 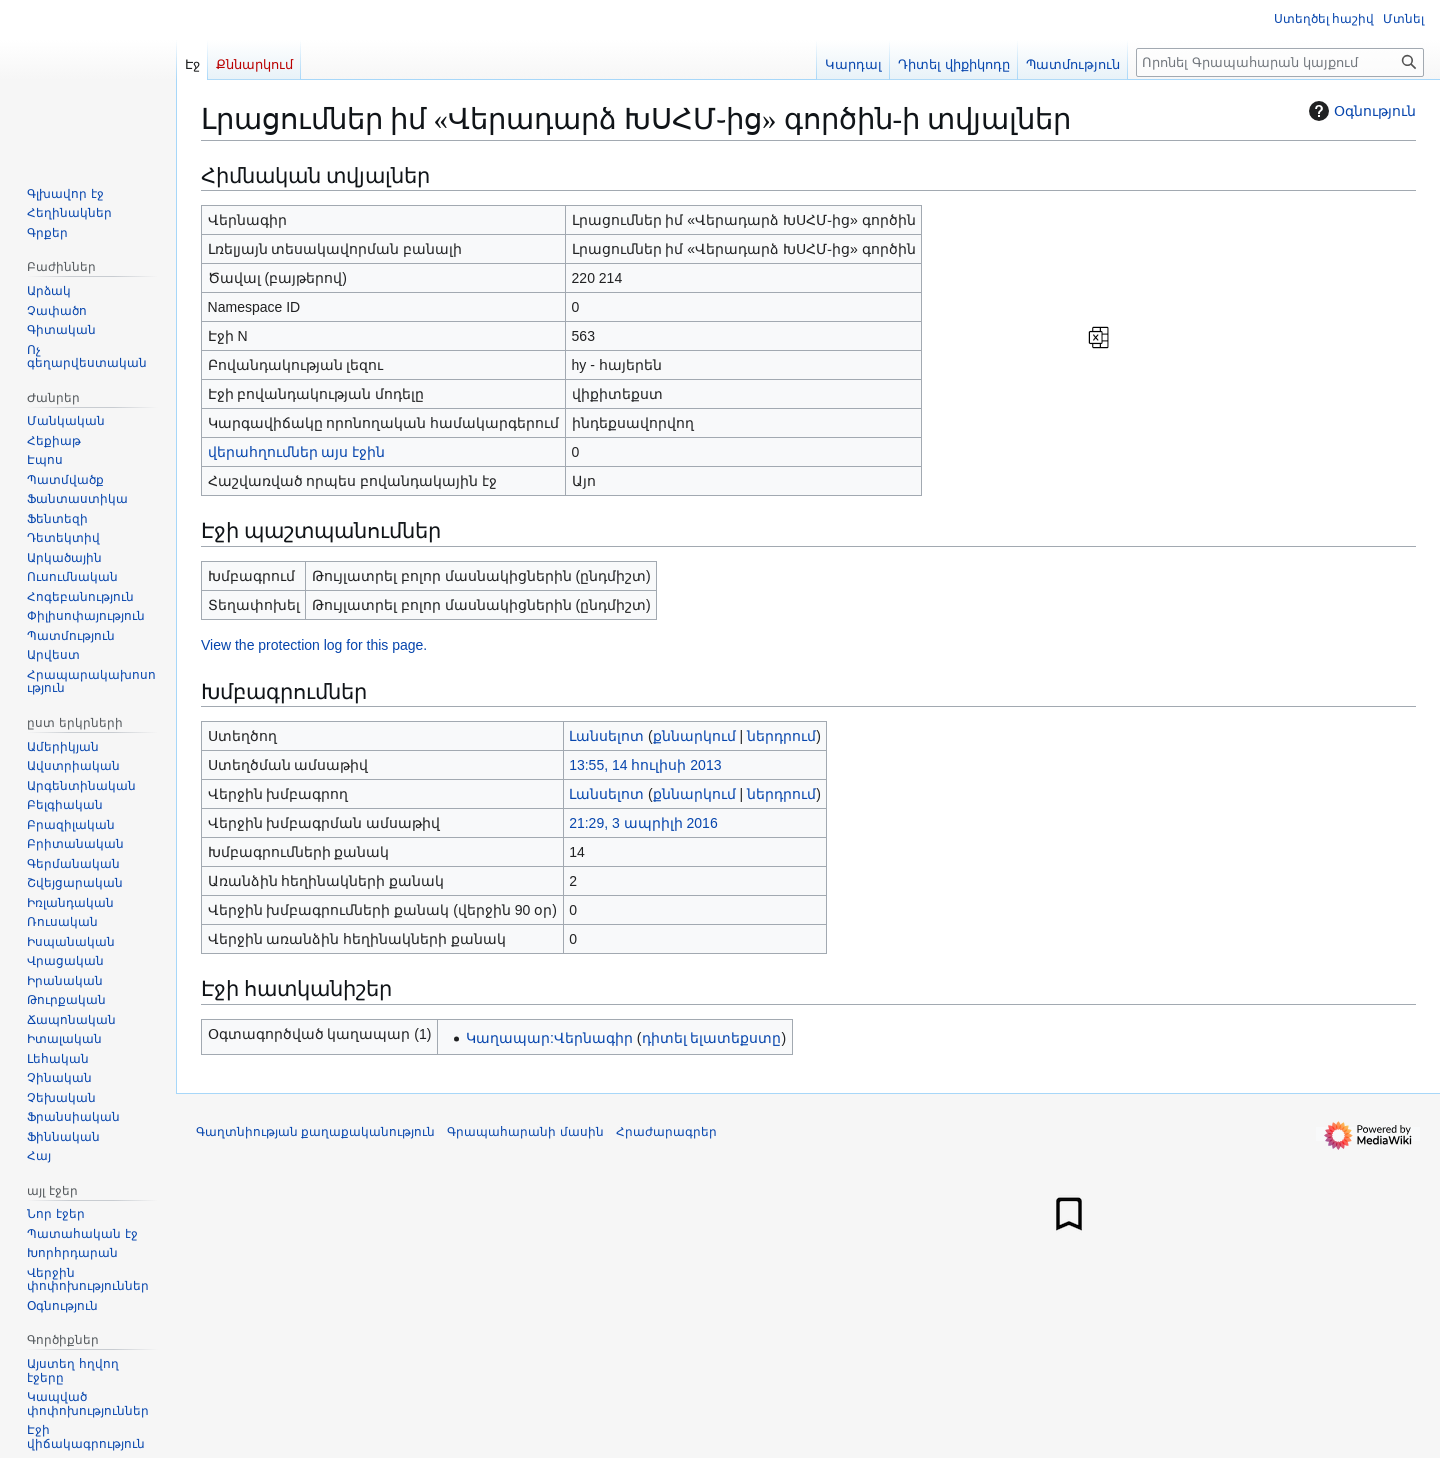 What do you see at coordinates (1069, 1214) in the screenshot?
I see `save this item for later` at bounding box center [1069, 1214].